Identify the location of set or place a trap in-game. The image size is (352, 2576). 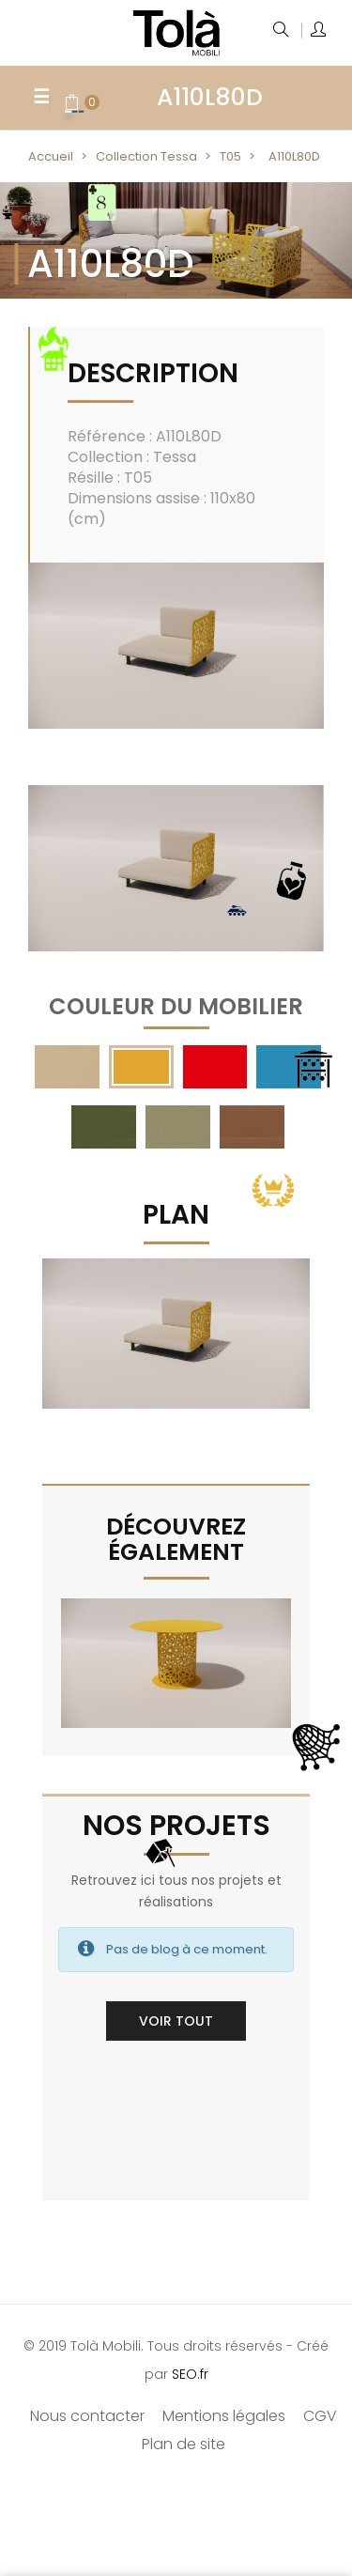
(161, 1853).